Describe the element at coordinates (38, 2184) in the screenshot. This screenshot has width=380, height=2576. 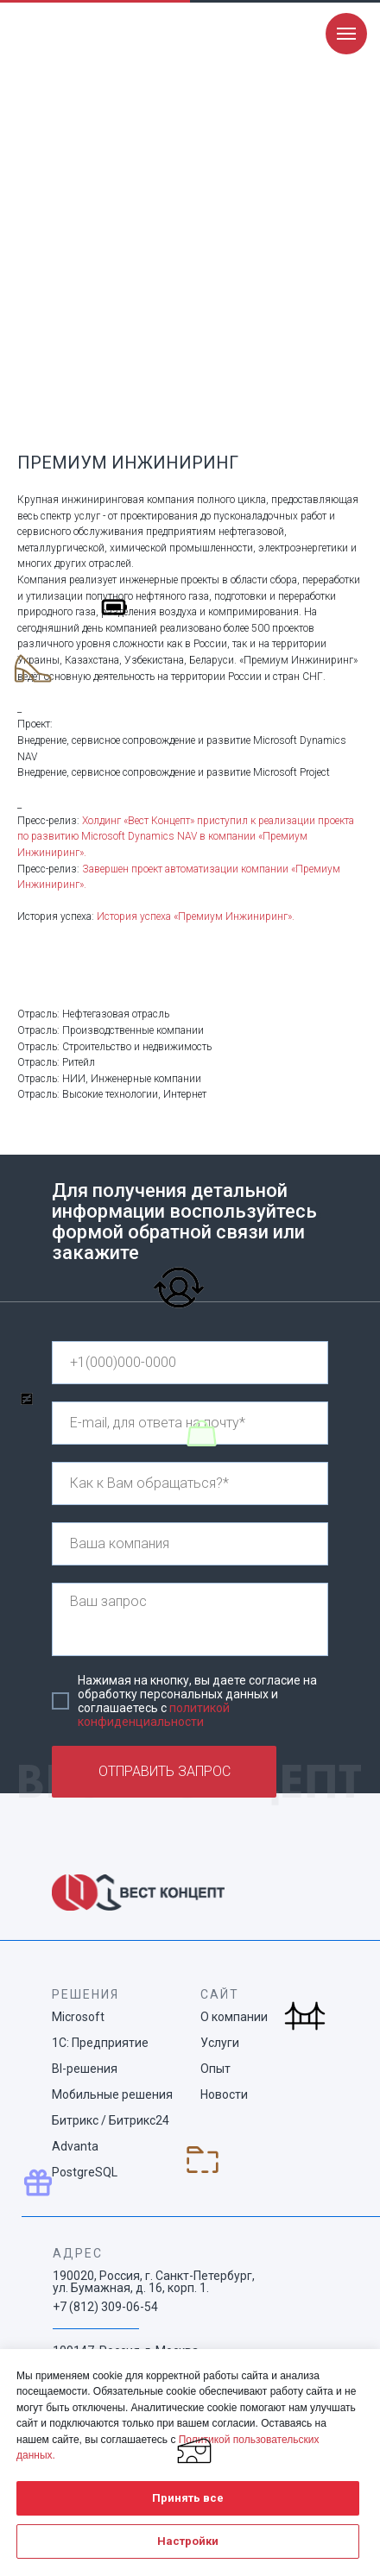
I see `view or redeem a gift` at that location.